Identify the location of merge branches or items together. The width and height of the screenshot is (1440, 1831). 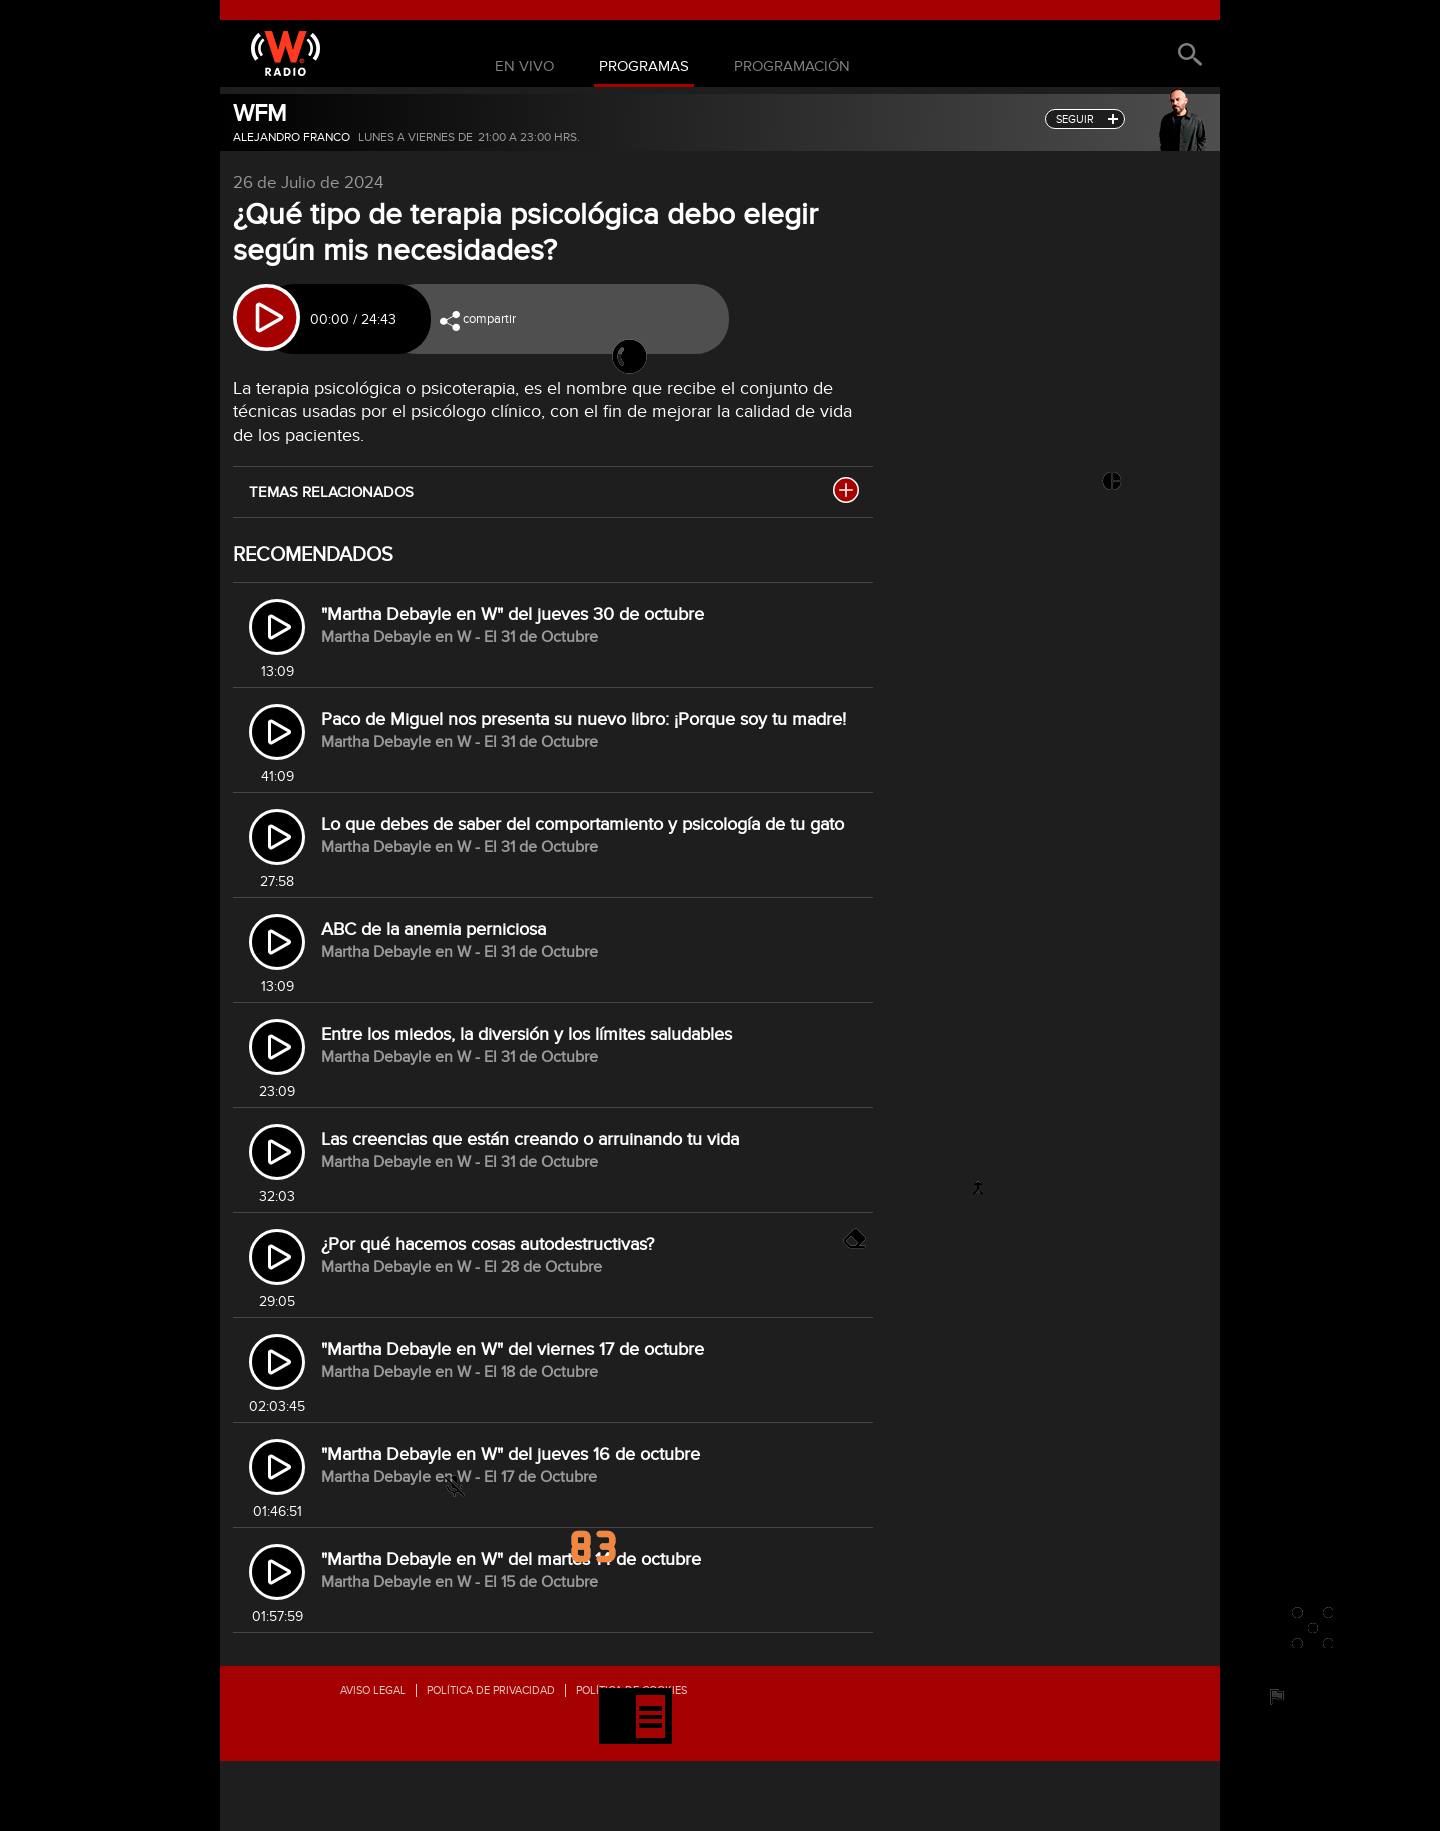
(978, 1188).